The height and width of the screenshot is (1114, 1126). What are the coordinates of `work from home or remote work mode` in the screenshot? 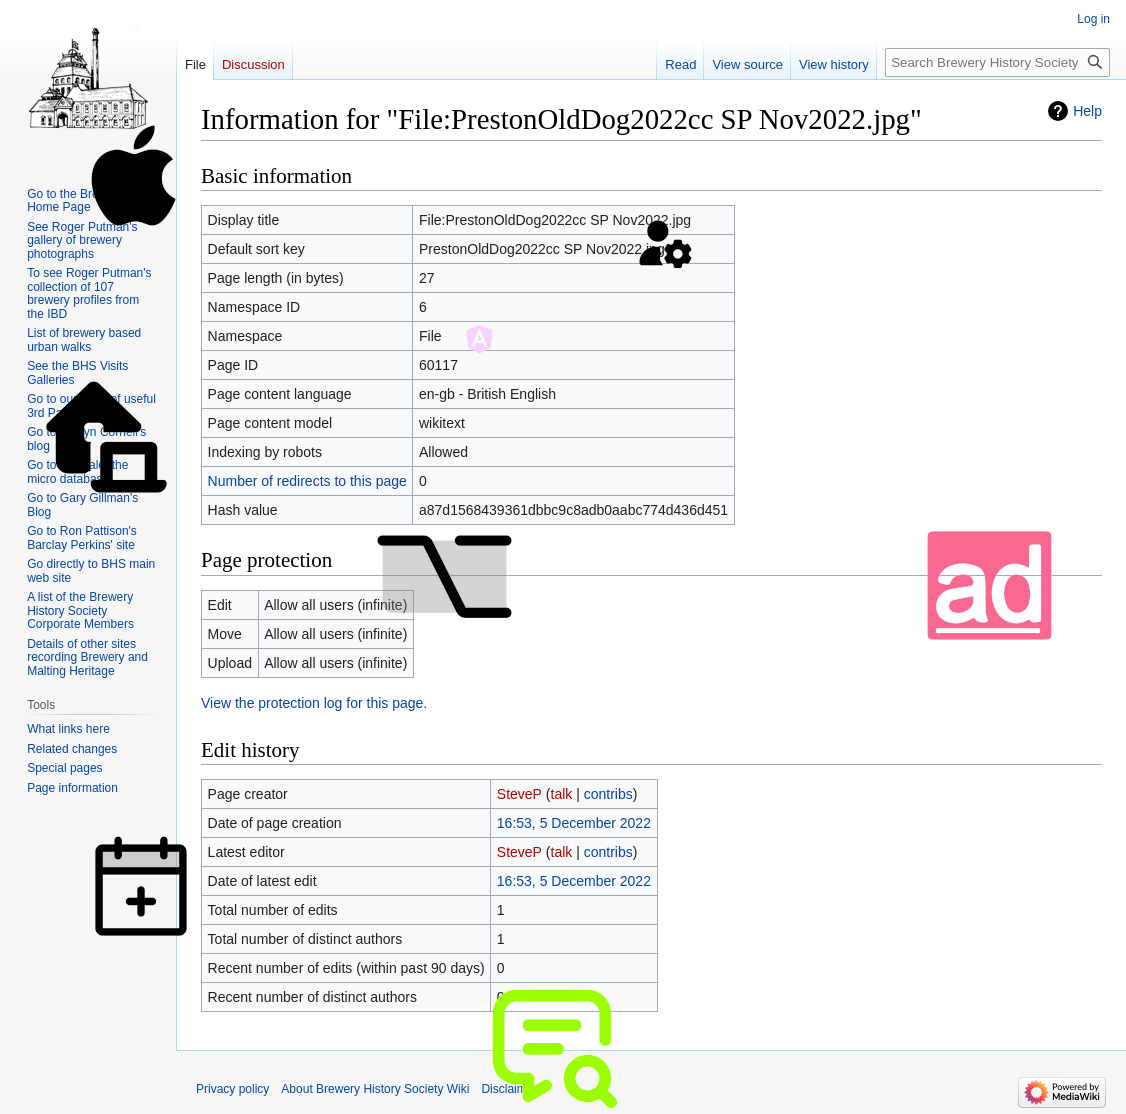 It's located at (106, 435).